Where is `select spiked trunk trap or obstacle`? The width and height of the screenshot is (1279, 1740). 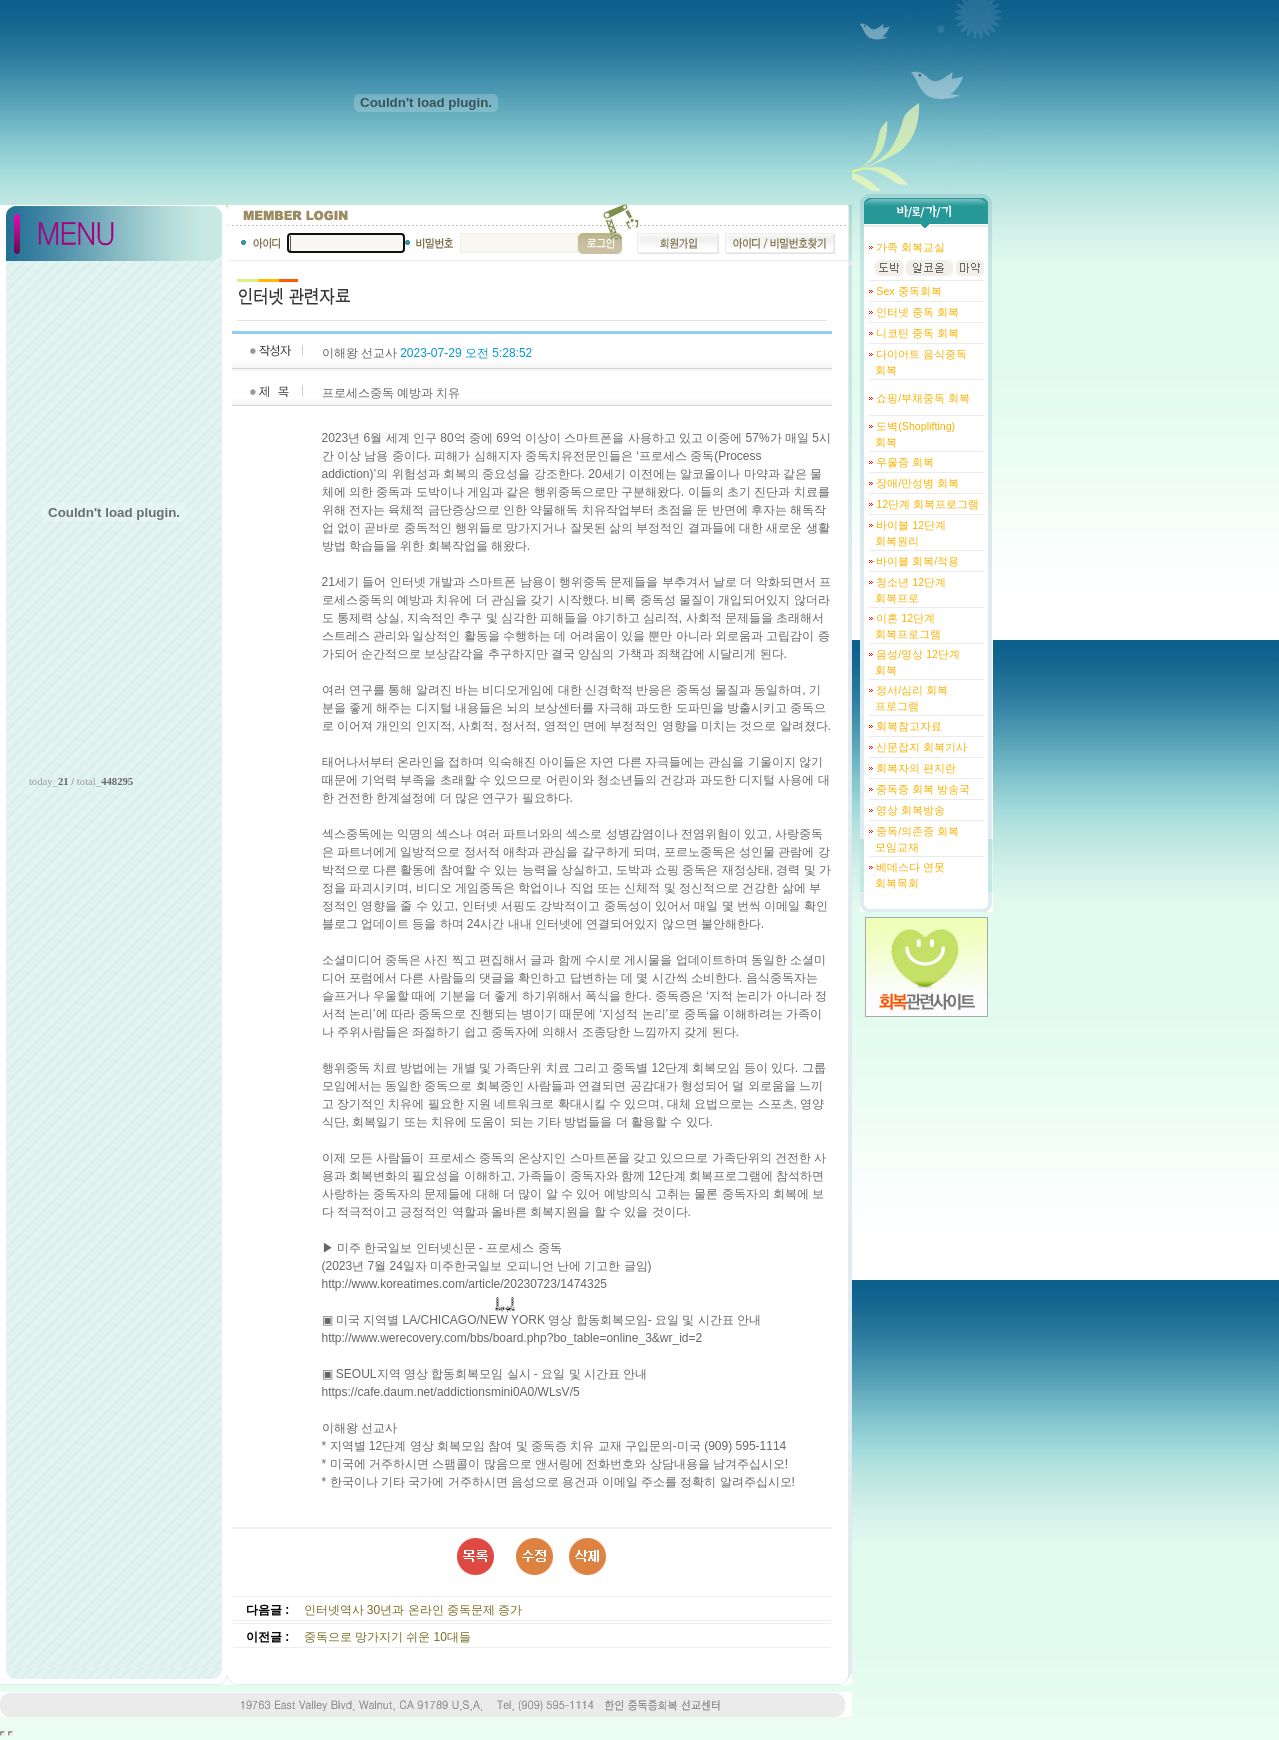
select spiked trunk trap or obstacle is located at coordinates (505, 1307).